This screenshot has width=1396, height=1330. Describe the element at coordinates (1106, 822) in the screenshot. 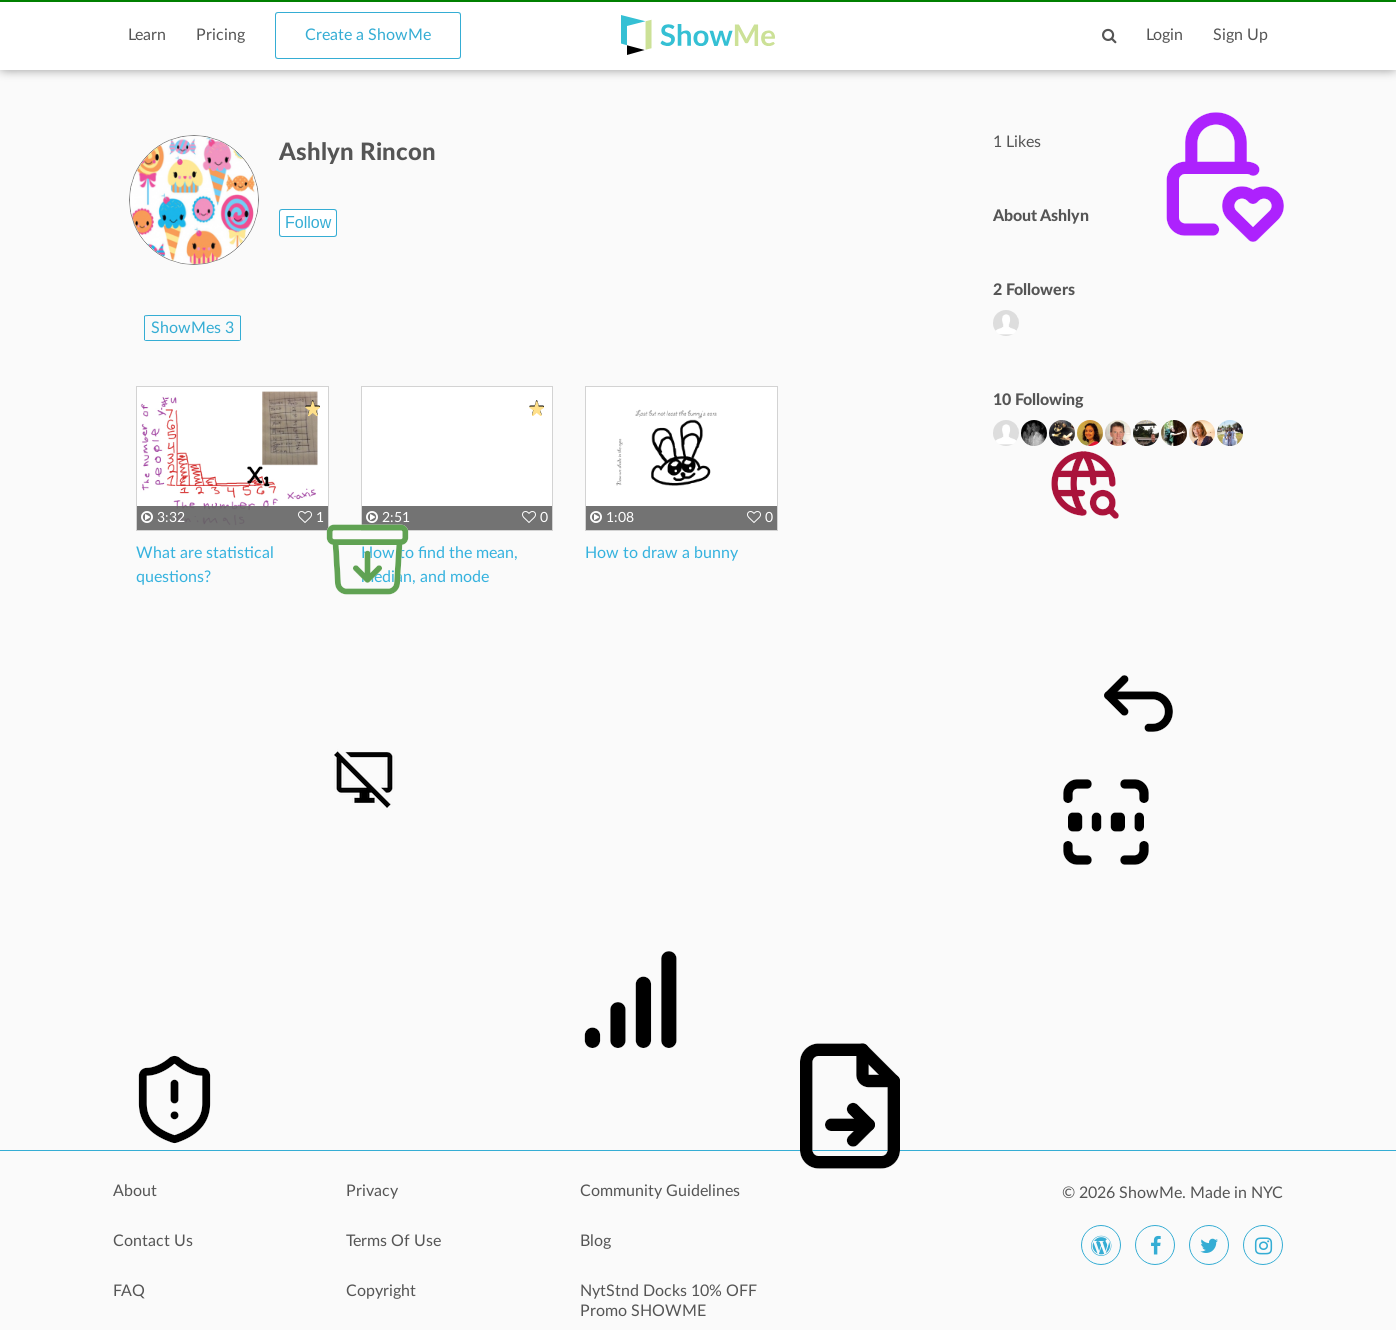

I see `scan a barcode or QR code` at that location.